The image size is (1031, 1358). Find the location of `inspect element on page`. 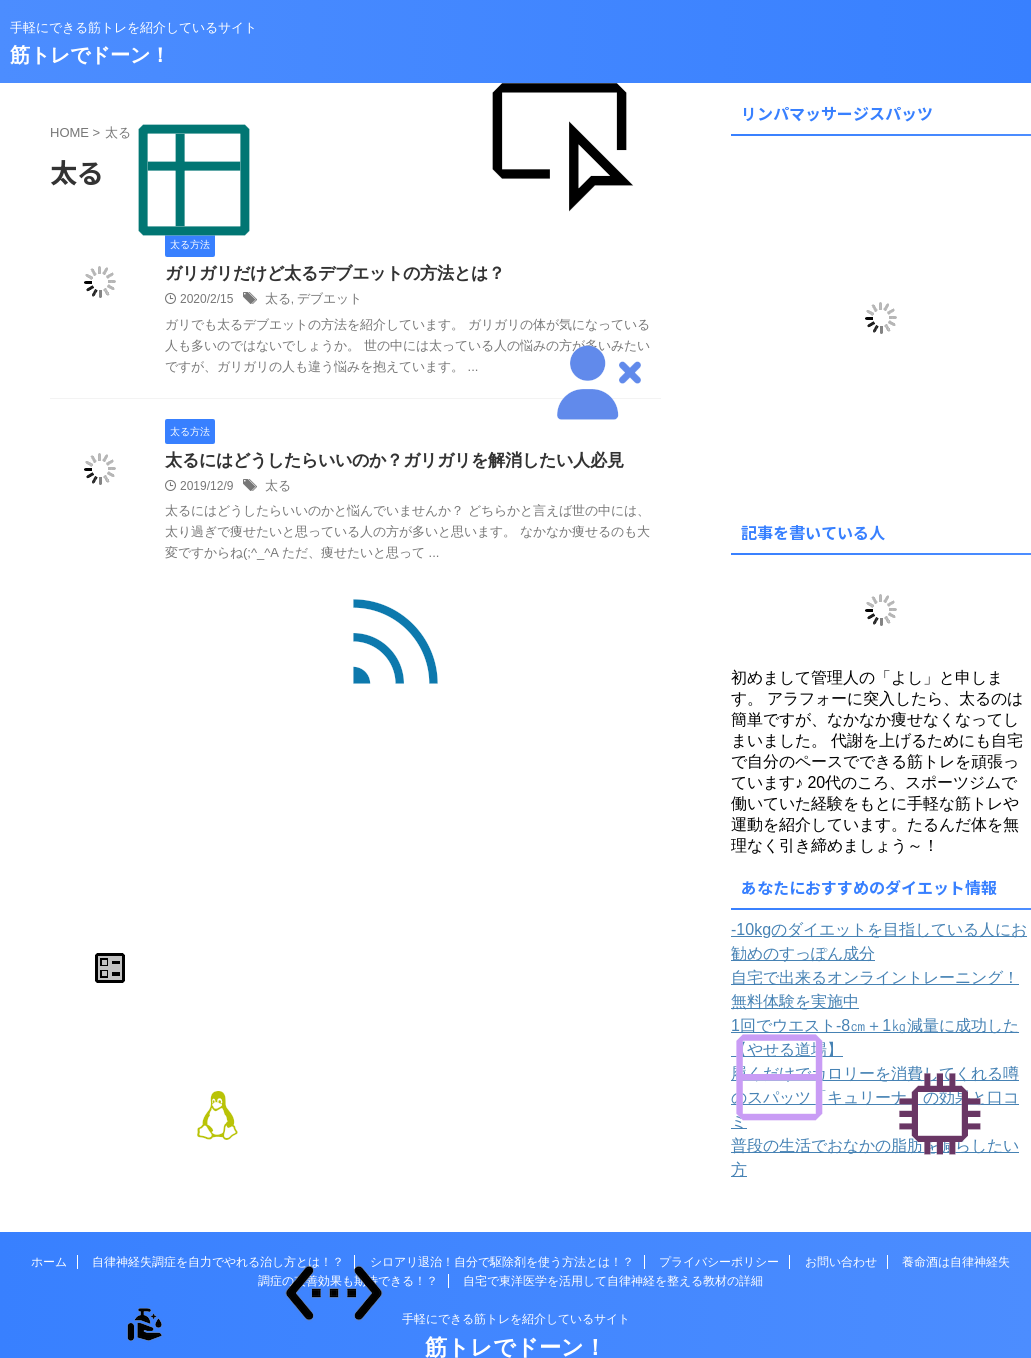

inspect element on page is located at coordinates (559, 140).